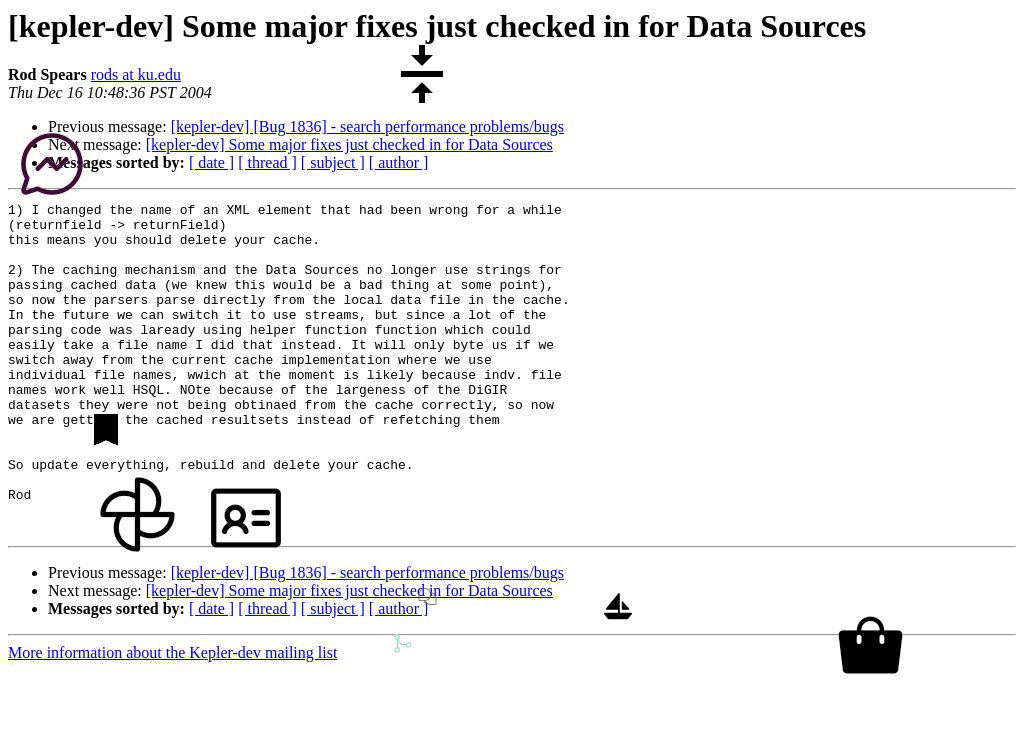 This screenshot has width=1024, height=736. Describe the element at coordinates (870, 648) in the screenshot. I see `view your shopping bag` at that location.